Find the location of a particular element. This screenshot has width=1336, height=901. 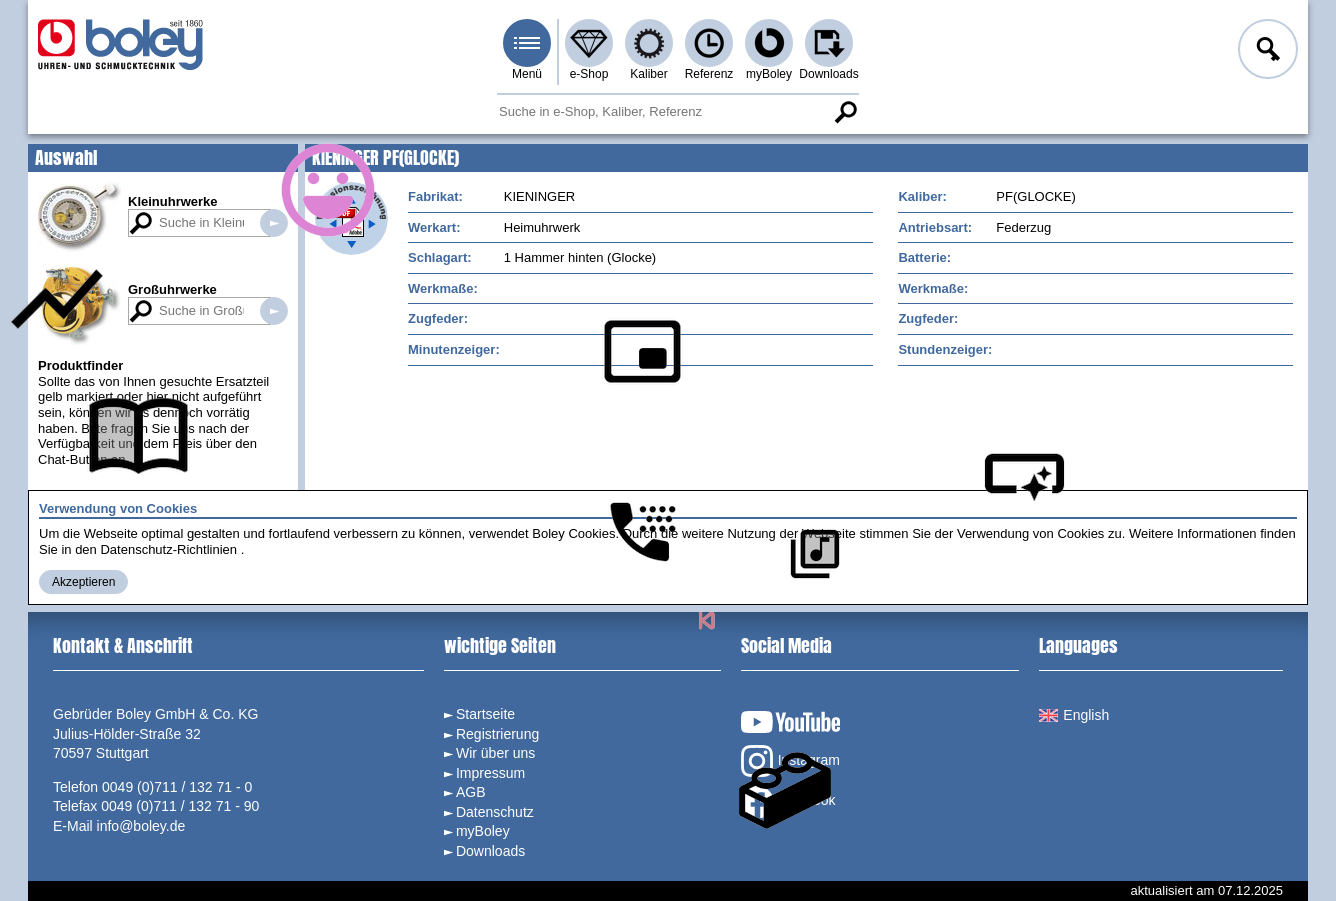

access your music library is located at coordinates (815, 554).